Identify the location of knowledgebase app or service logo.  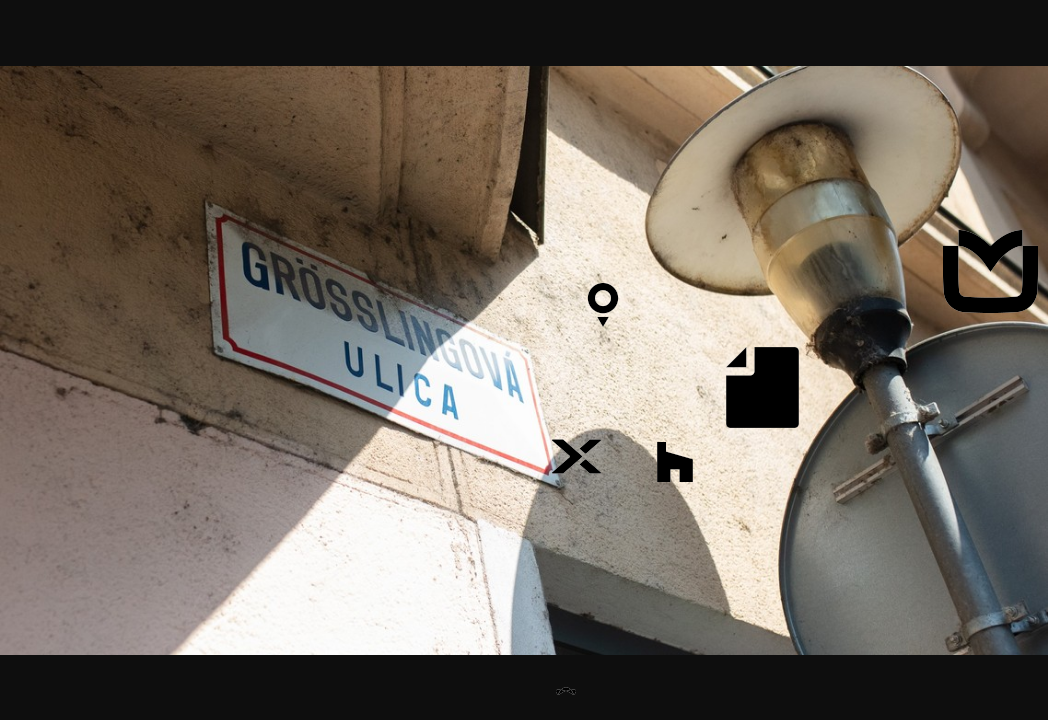
(990, 271).